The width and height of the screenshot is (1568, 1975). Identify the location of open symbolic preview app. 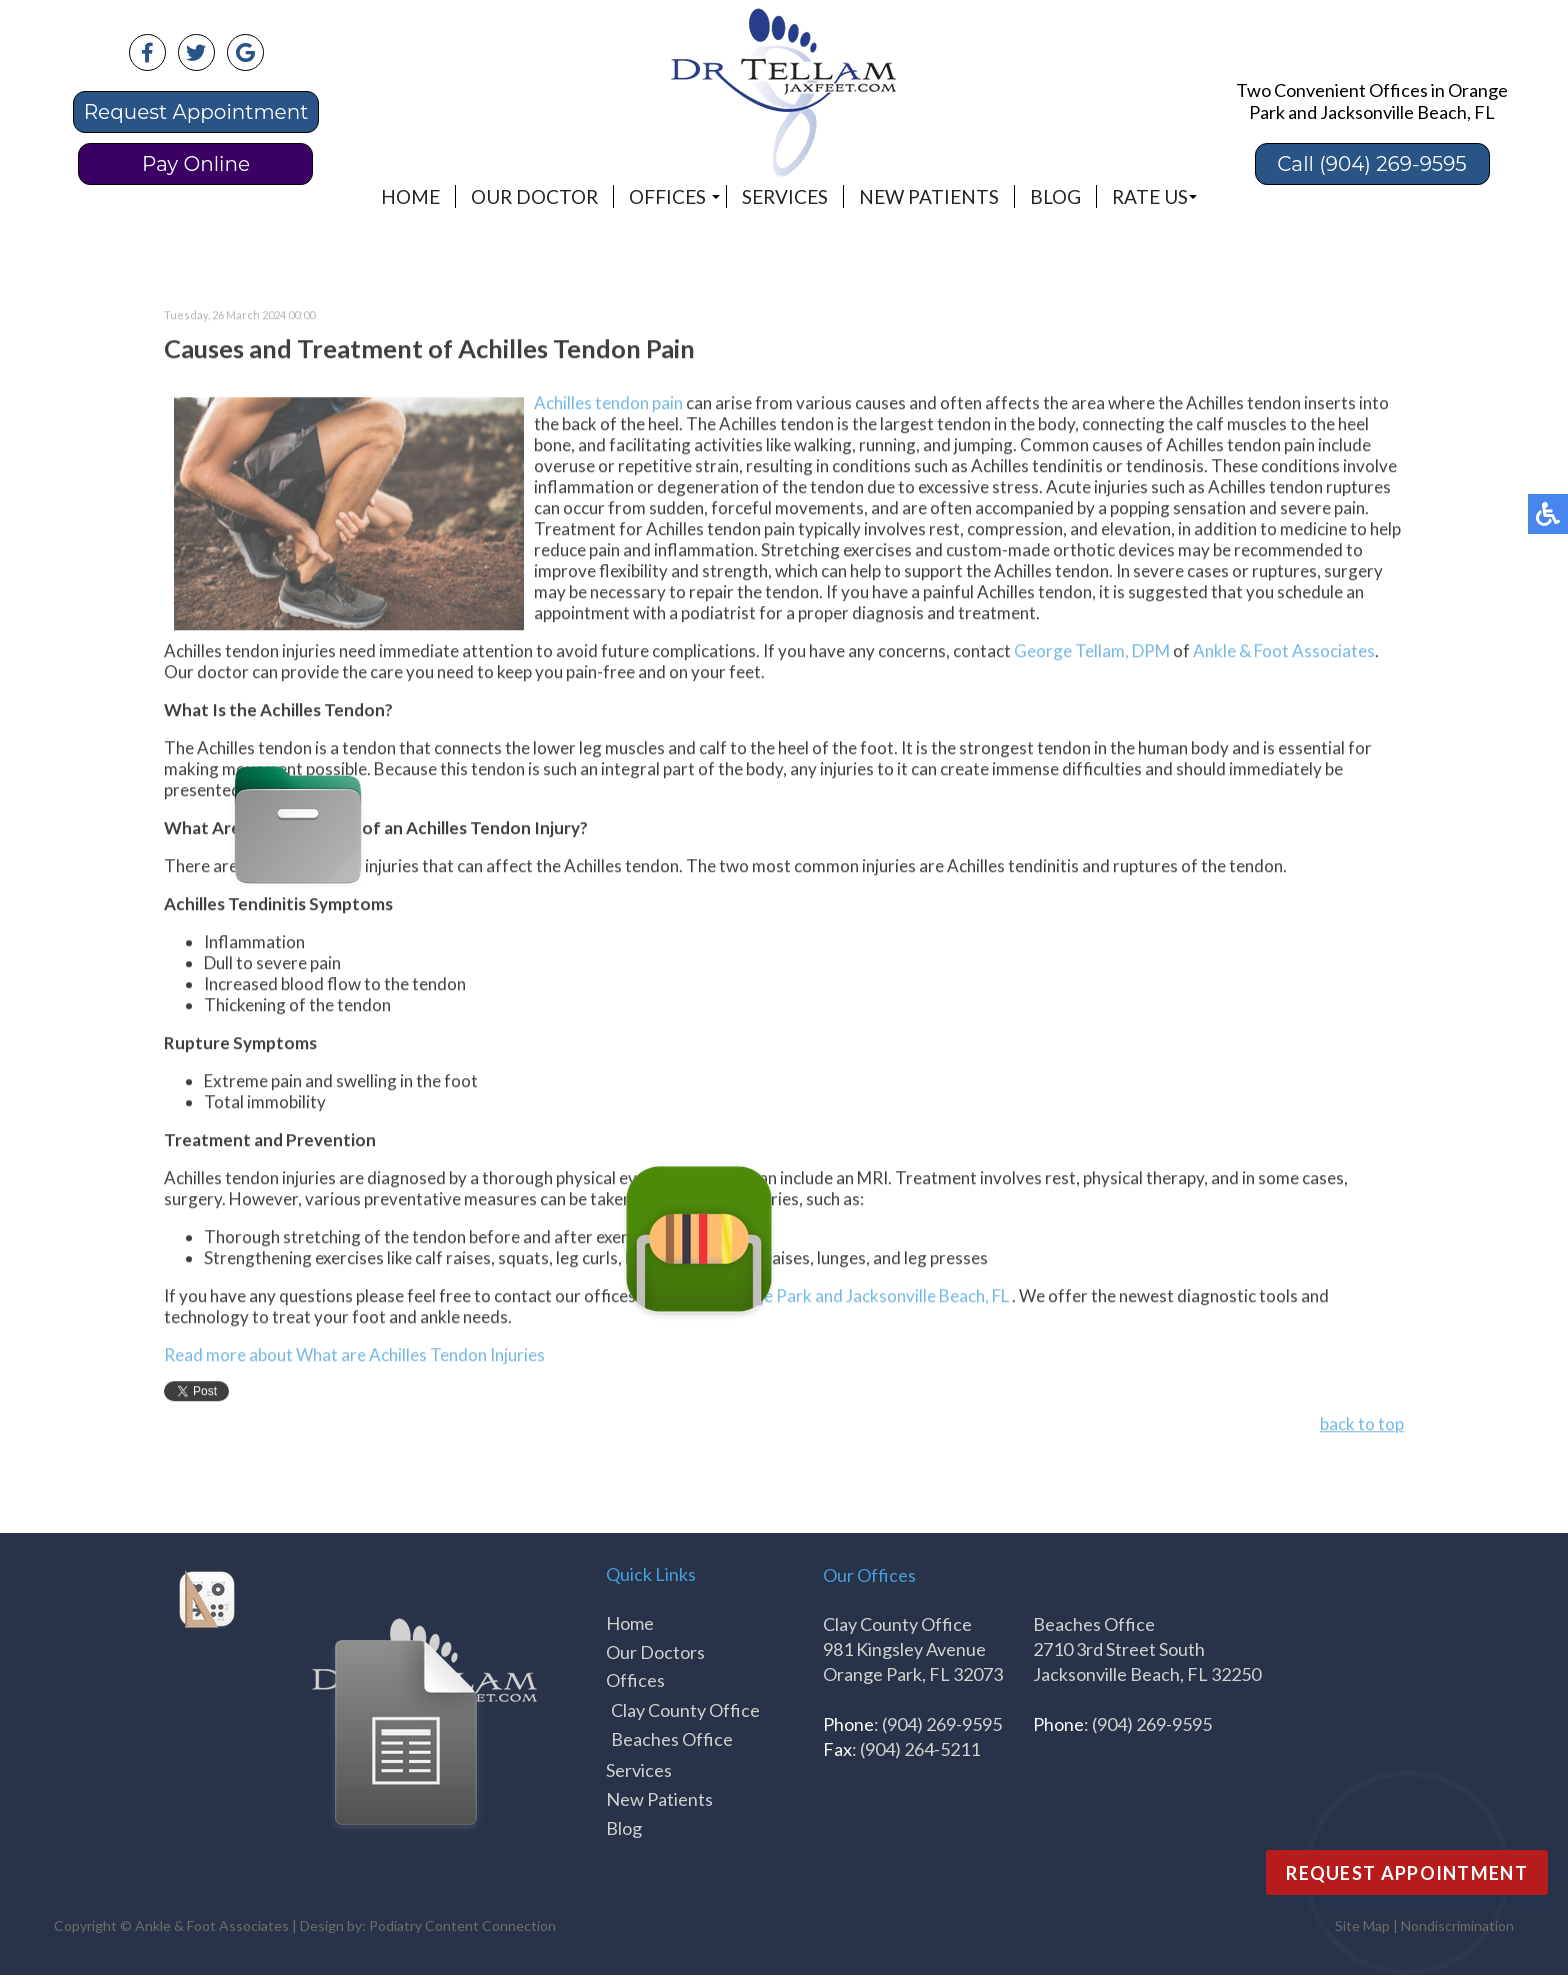
(207, 1599).